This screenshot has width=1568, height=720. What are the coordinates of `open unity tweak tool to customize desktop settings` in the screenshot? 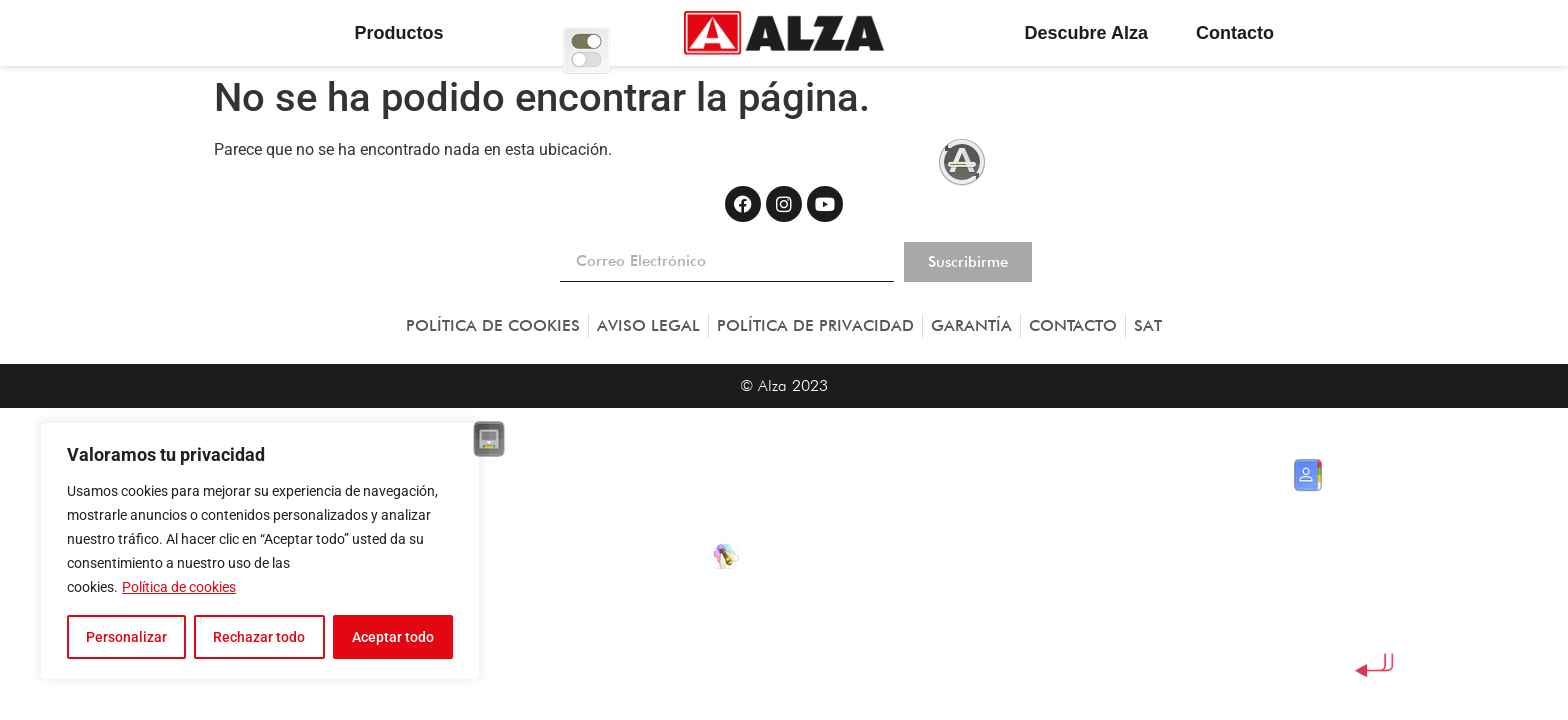 It's located at (586, 50).